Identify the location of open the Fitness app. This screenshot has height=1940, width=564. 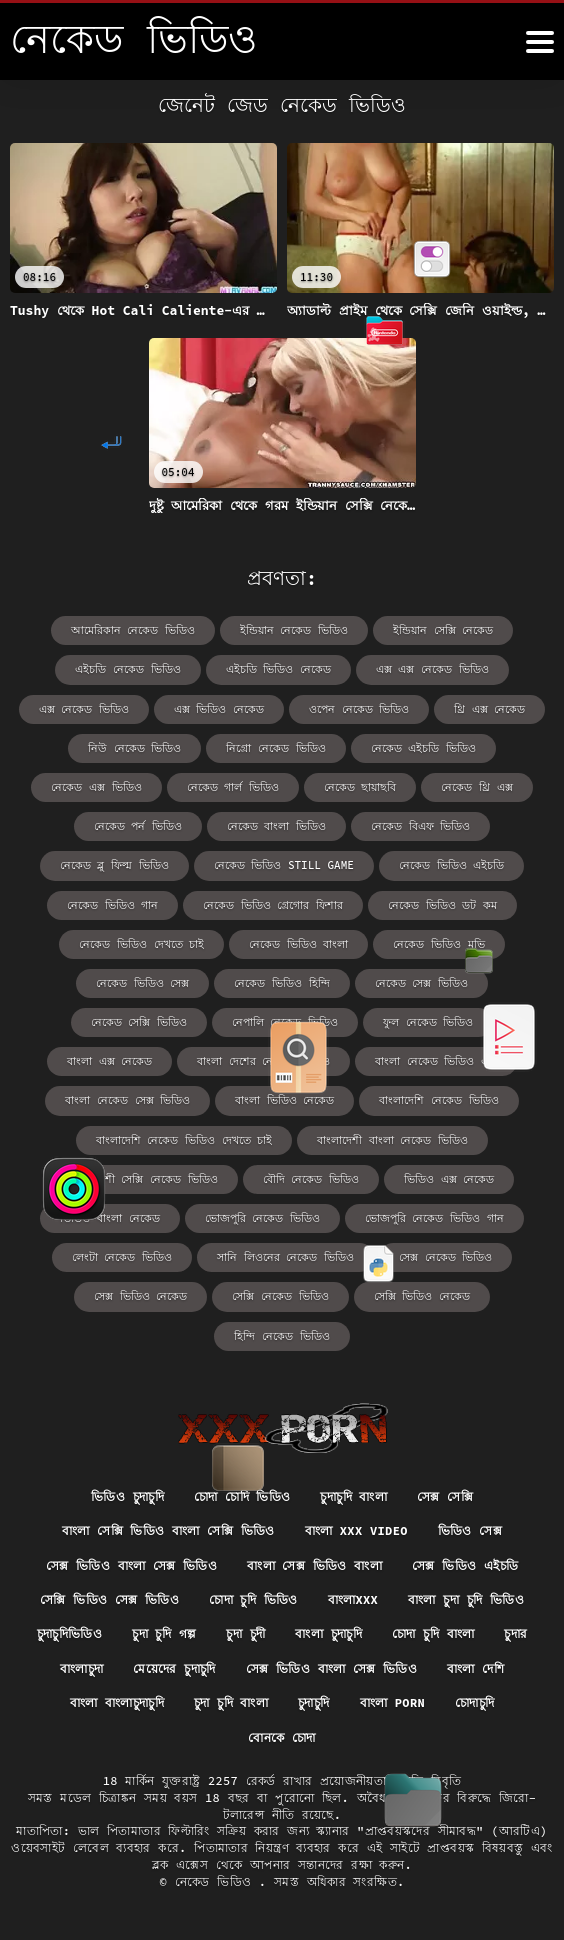
(74, 1189).